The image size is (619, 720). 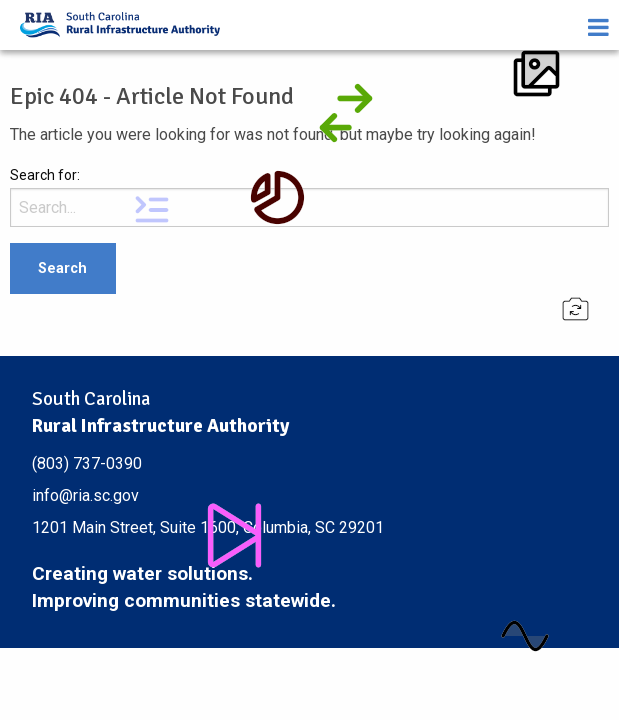 I want to click on view a segment of analytics data, so click(x=277, y=197).